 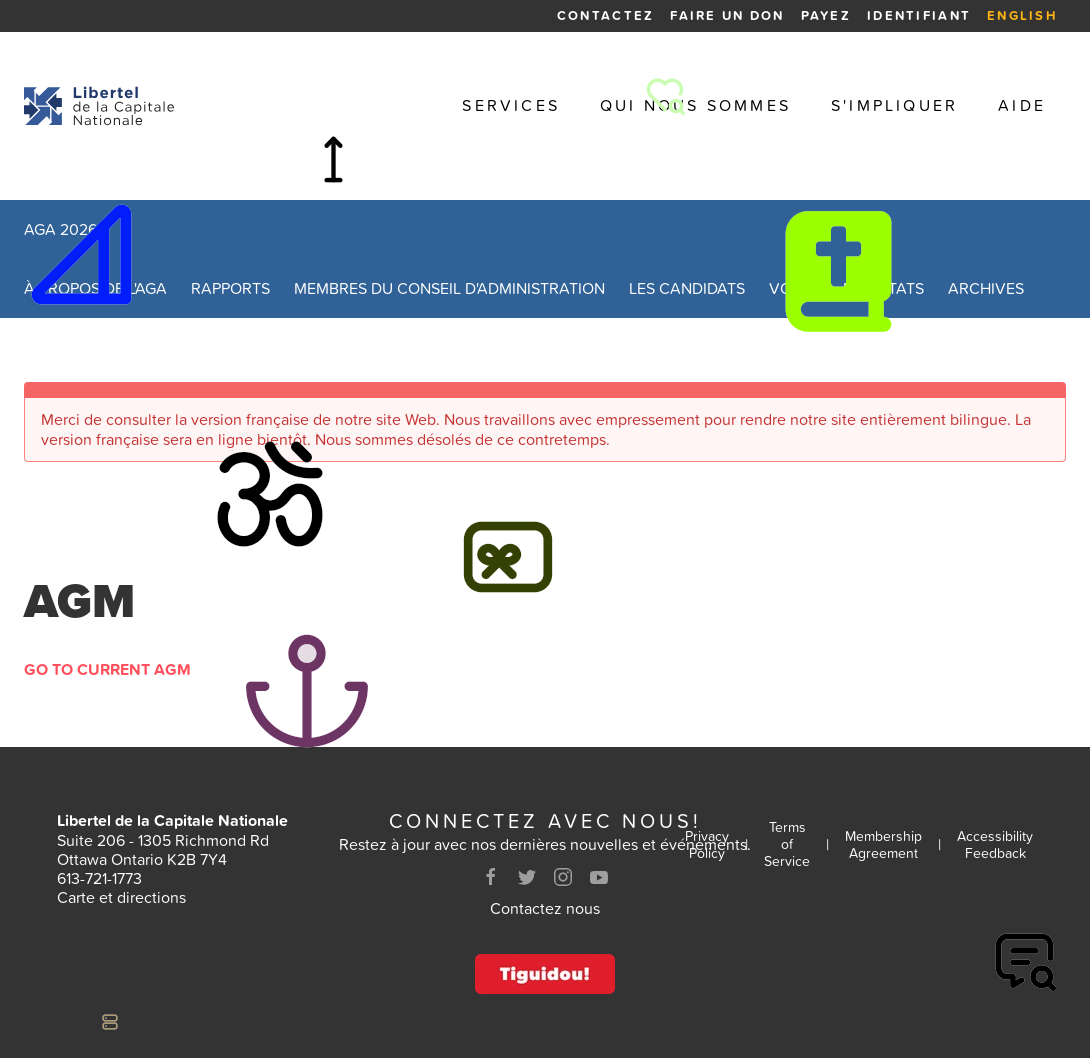 I want to click on access religious texts or scripture, so click(x=838, y=271).